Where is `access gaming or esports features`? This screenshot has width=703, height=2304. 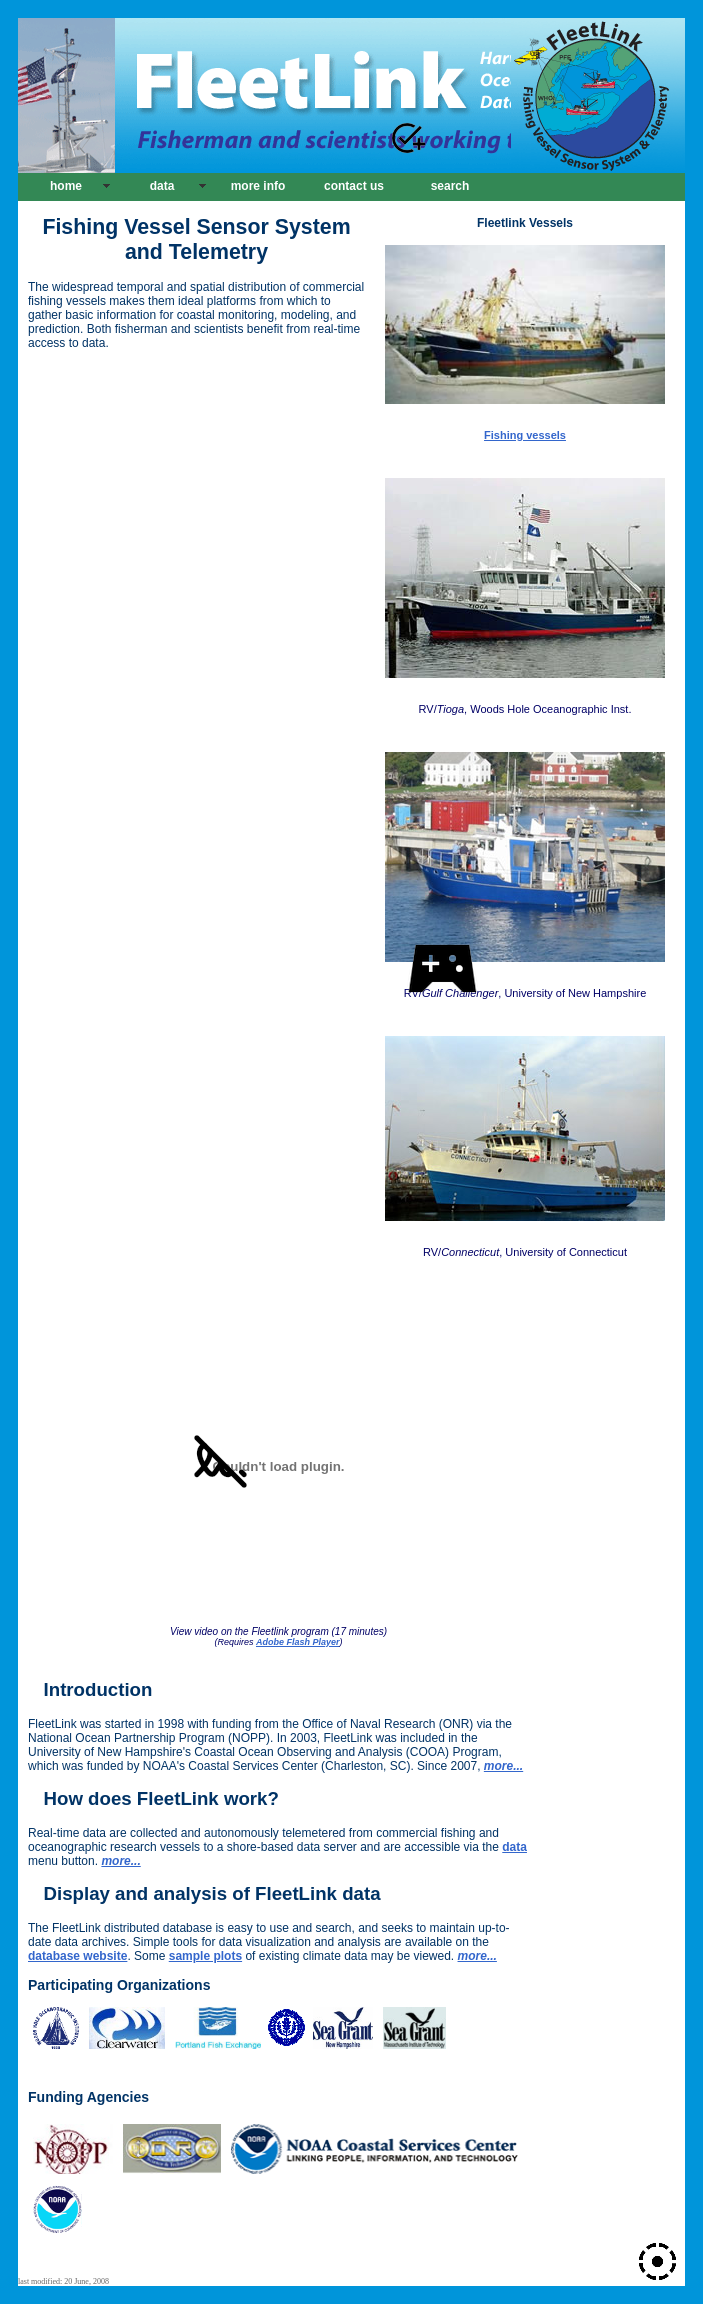 access gaming or esports features is located at coordinates (442, 968).